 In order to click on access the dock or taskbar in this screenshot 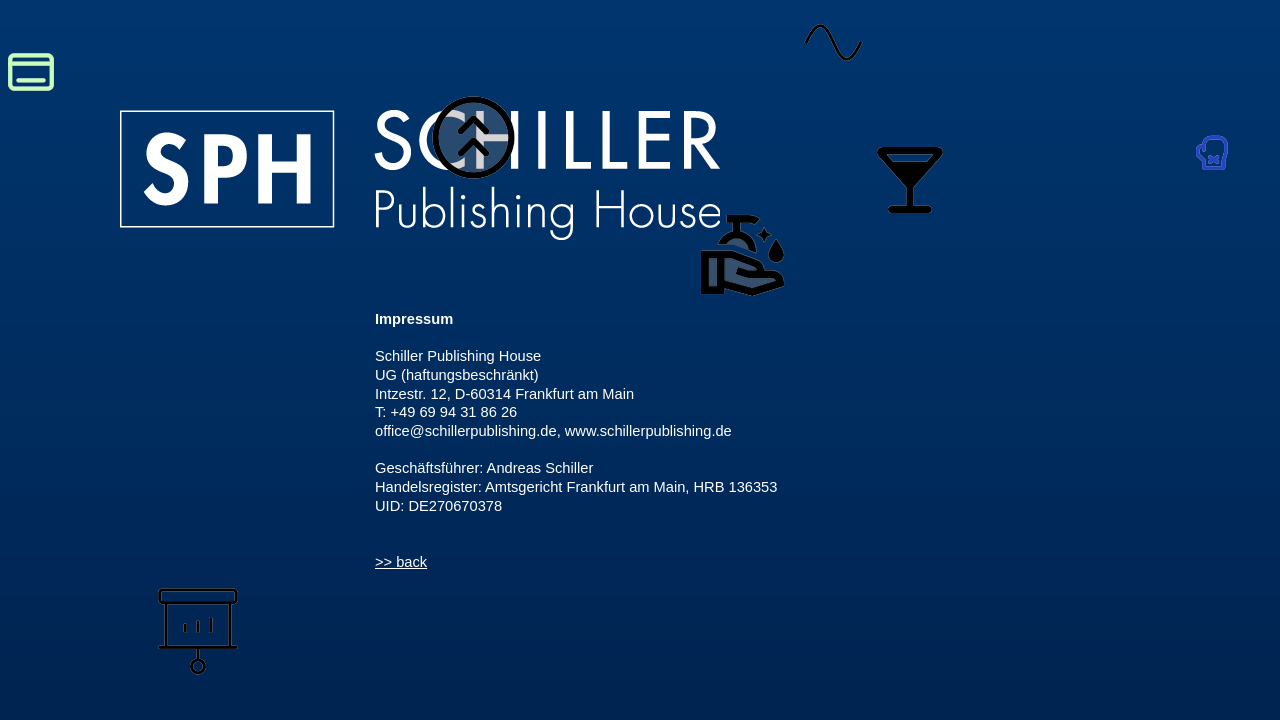, I will do `click(31, 72)`.